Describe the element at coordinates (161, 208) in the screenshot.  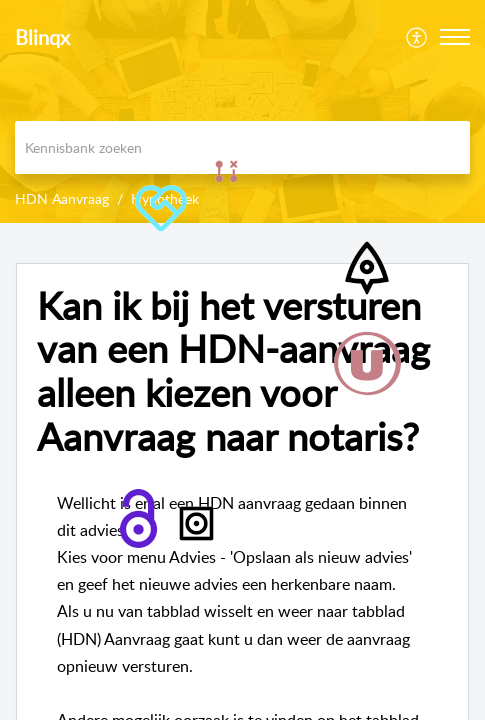
I see `access customer service or support` at that location.